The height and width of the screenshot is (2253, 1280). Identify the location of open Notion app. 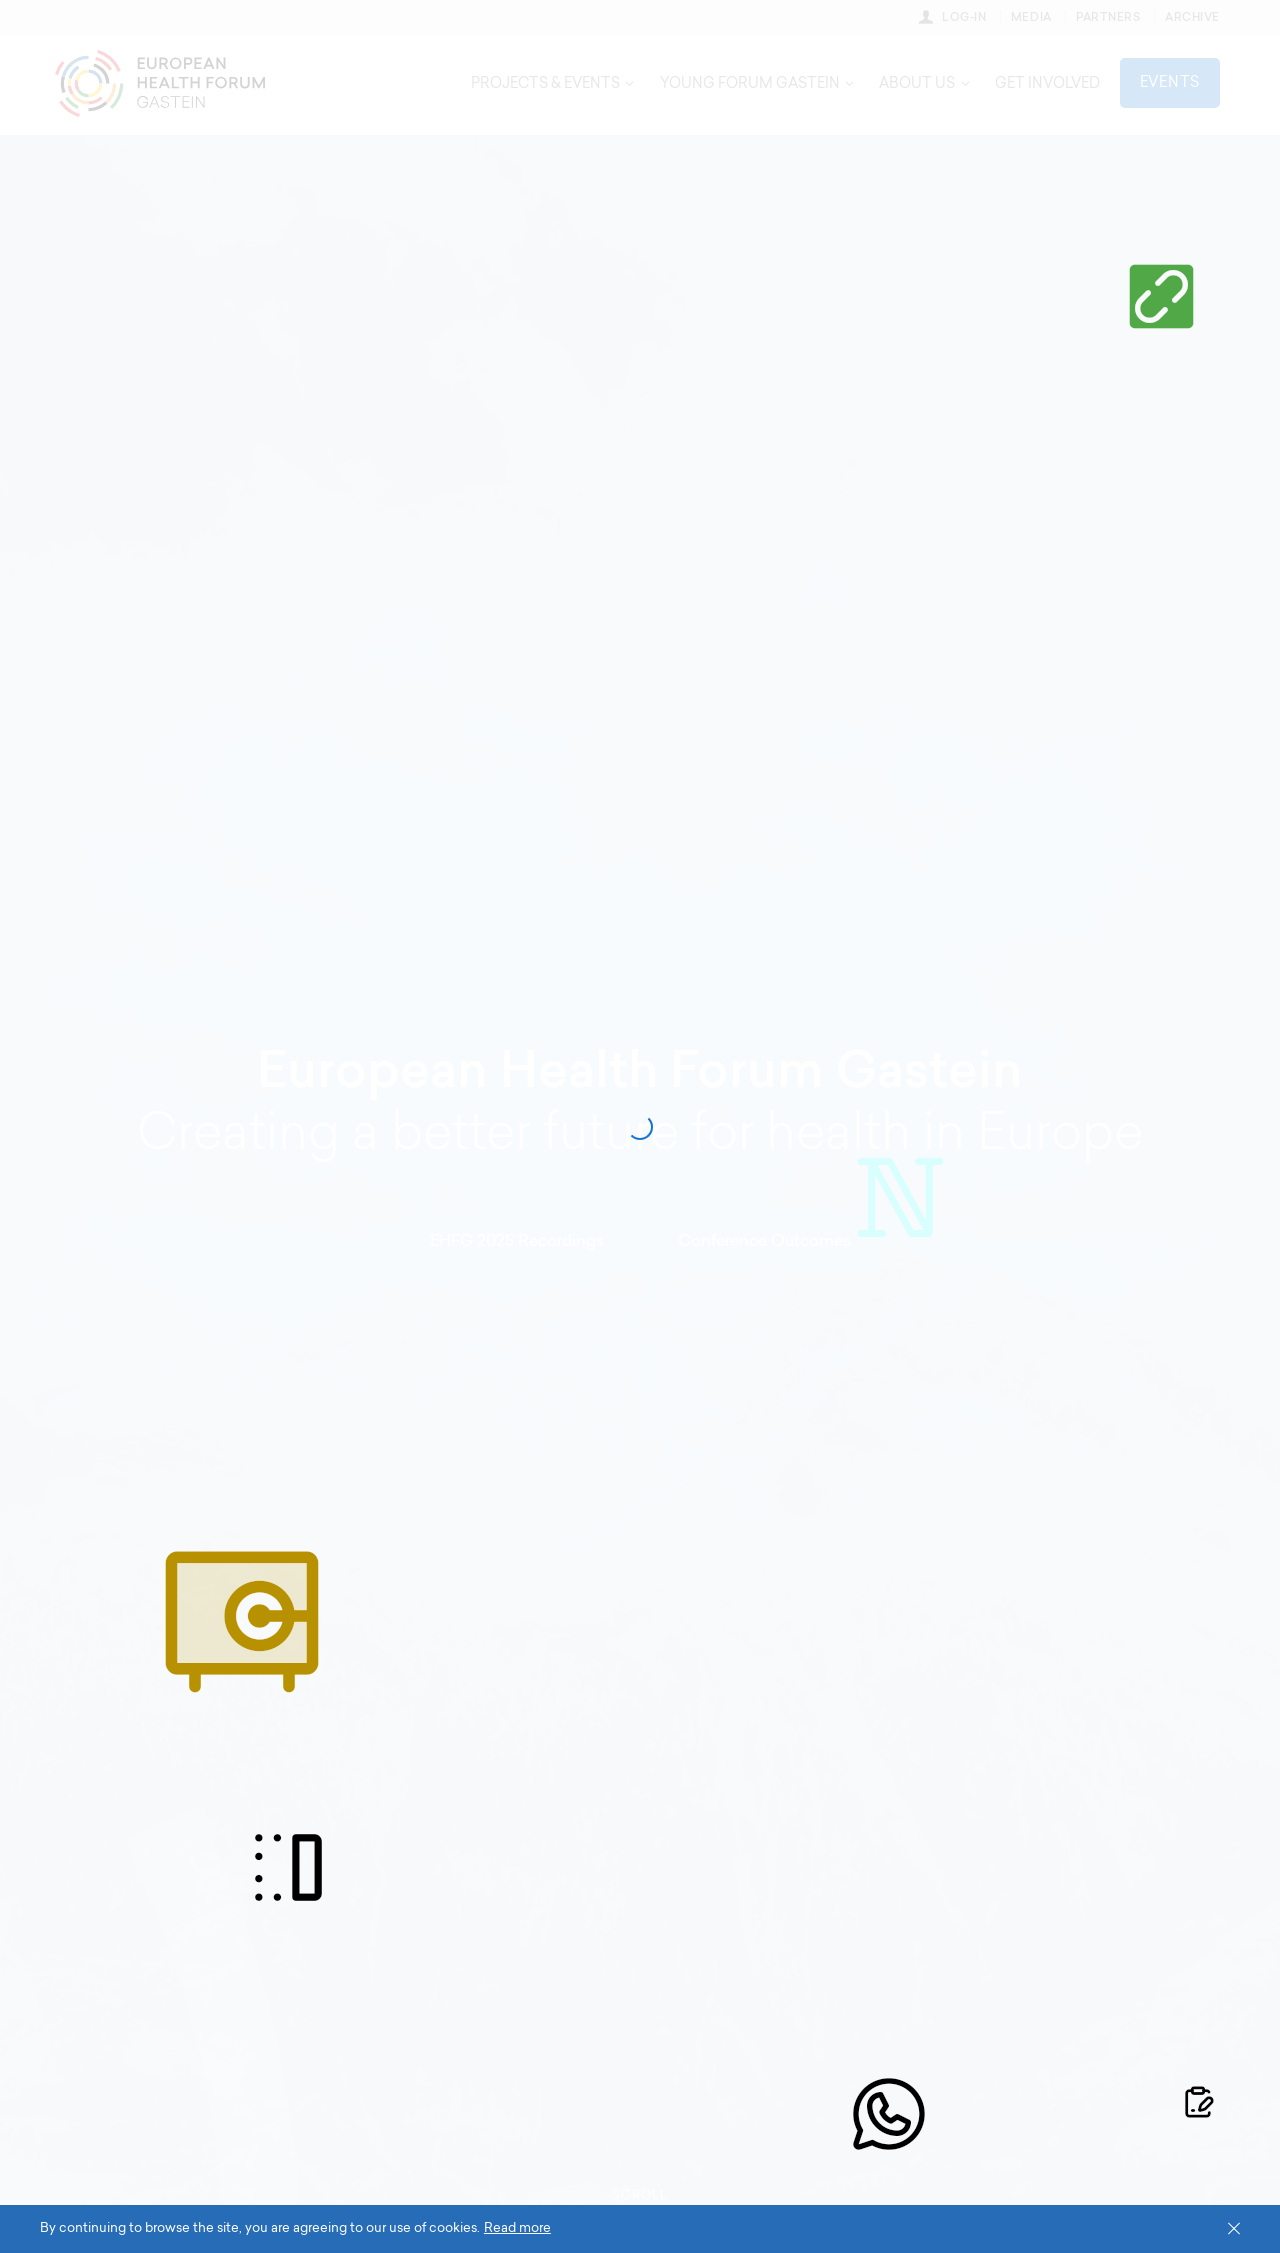
(900, 1197).